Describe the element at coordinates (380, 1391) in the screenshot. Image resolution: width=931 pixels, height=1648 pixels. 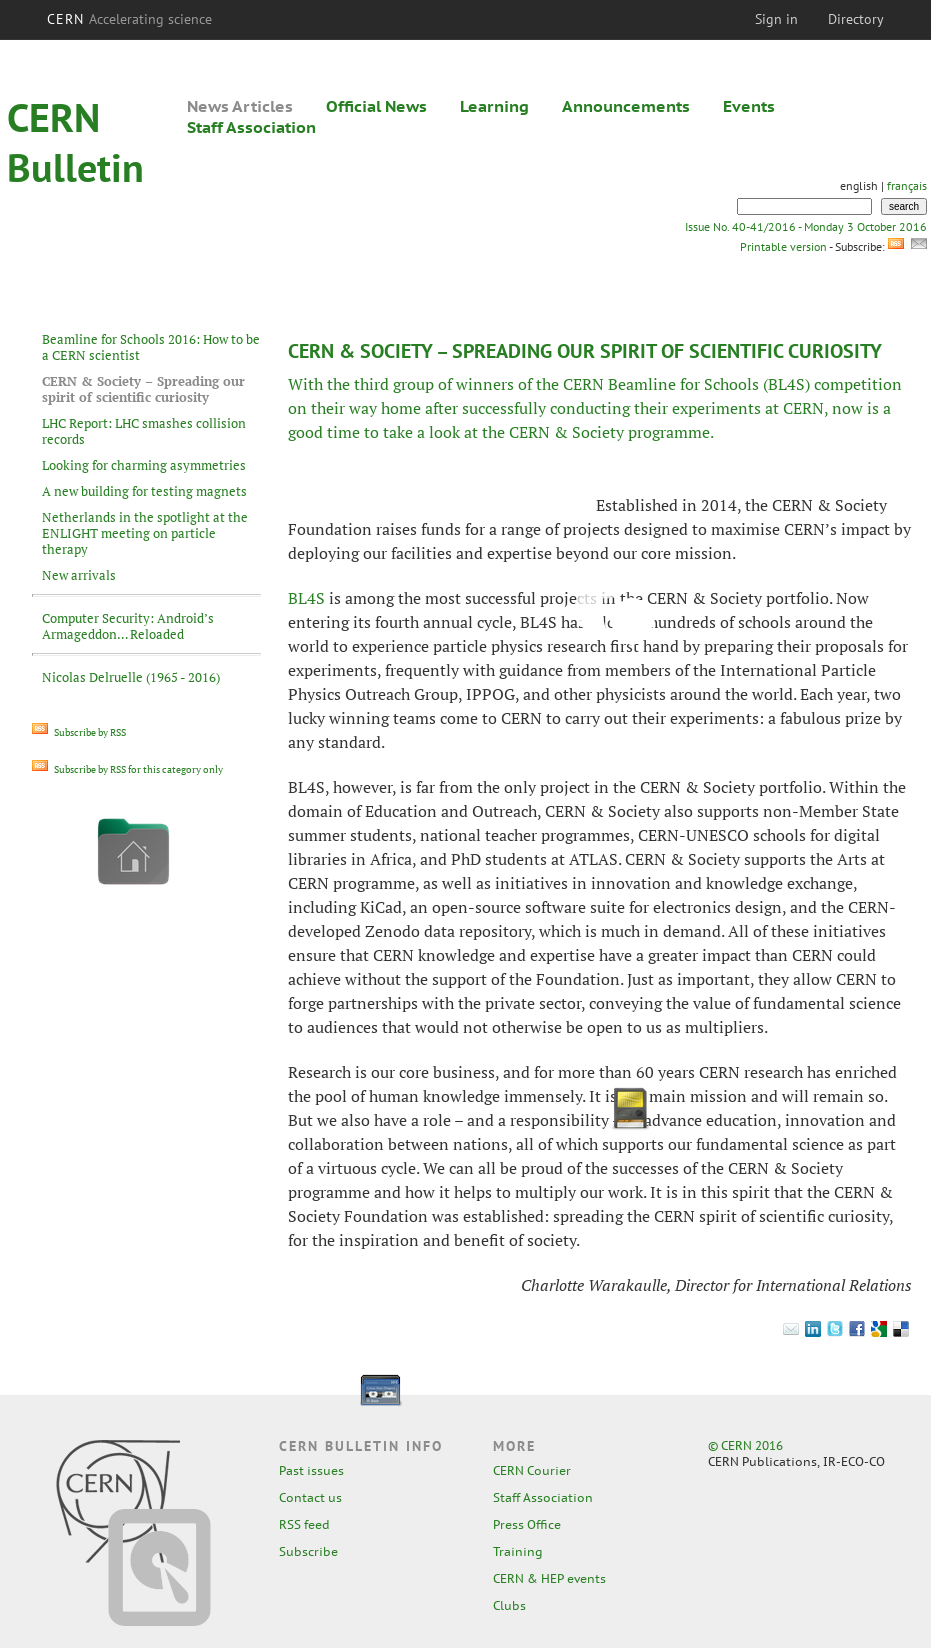
I see `indicates tape or cassette media storage` at that location.